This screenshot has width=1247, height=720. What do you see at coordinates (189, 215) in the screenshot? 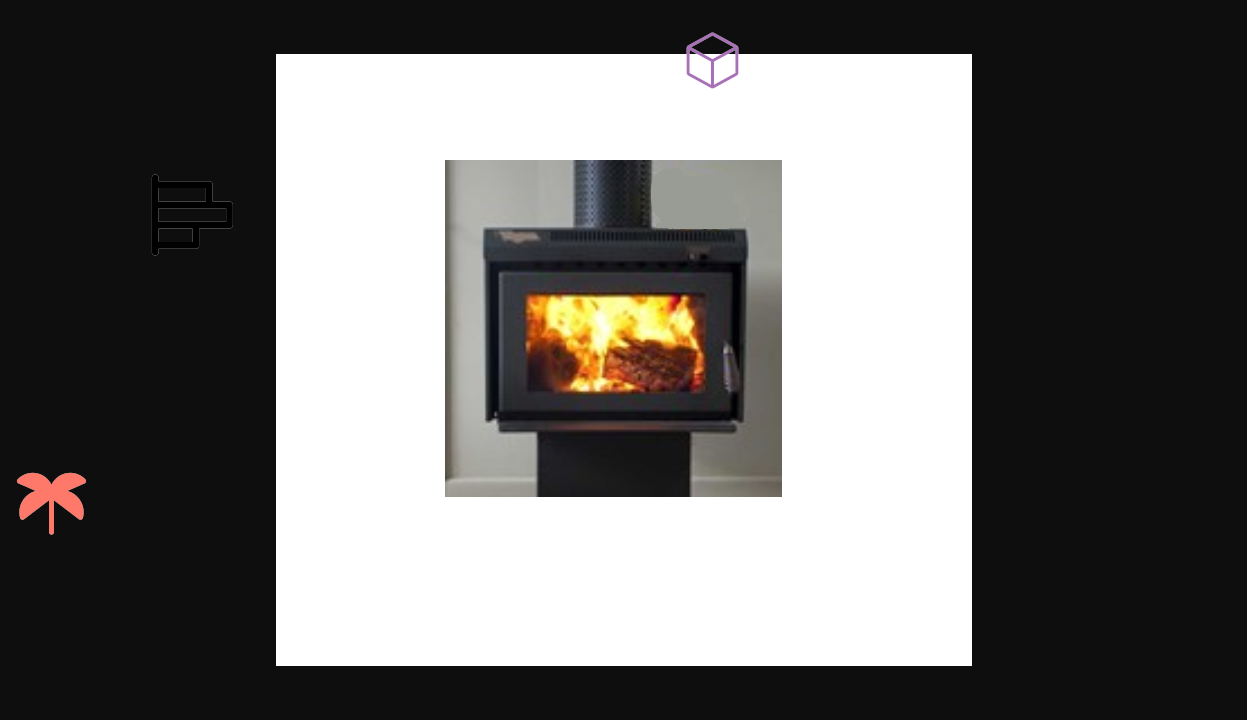
I see `view horizontal bar chart data` at bounding box center [189, 215].